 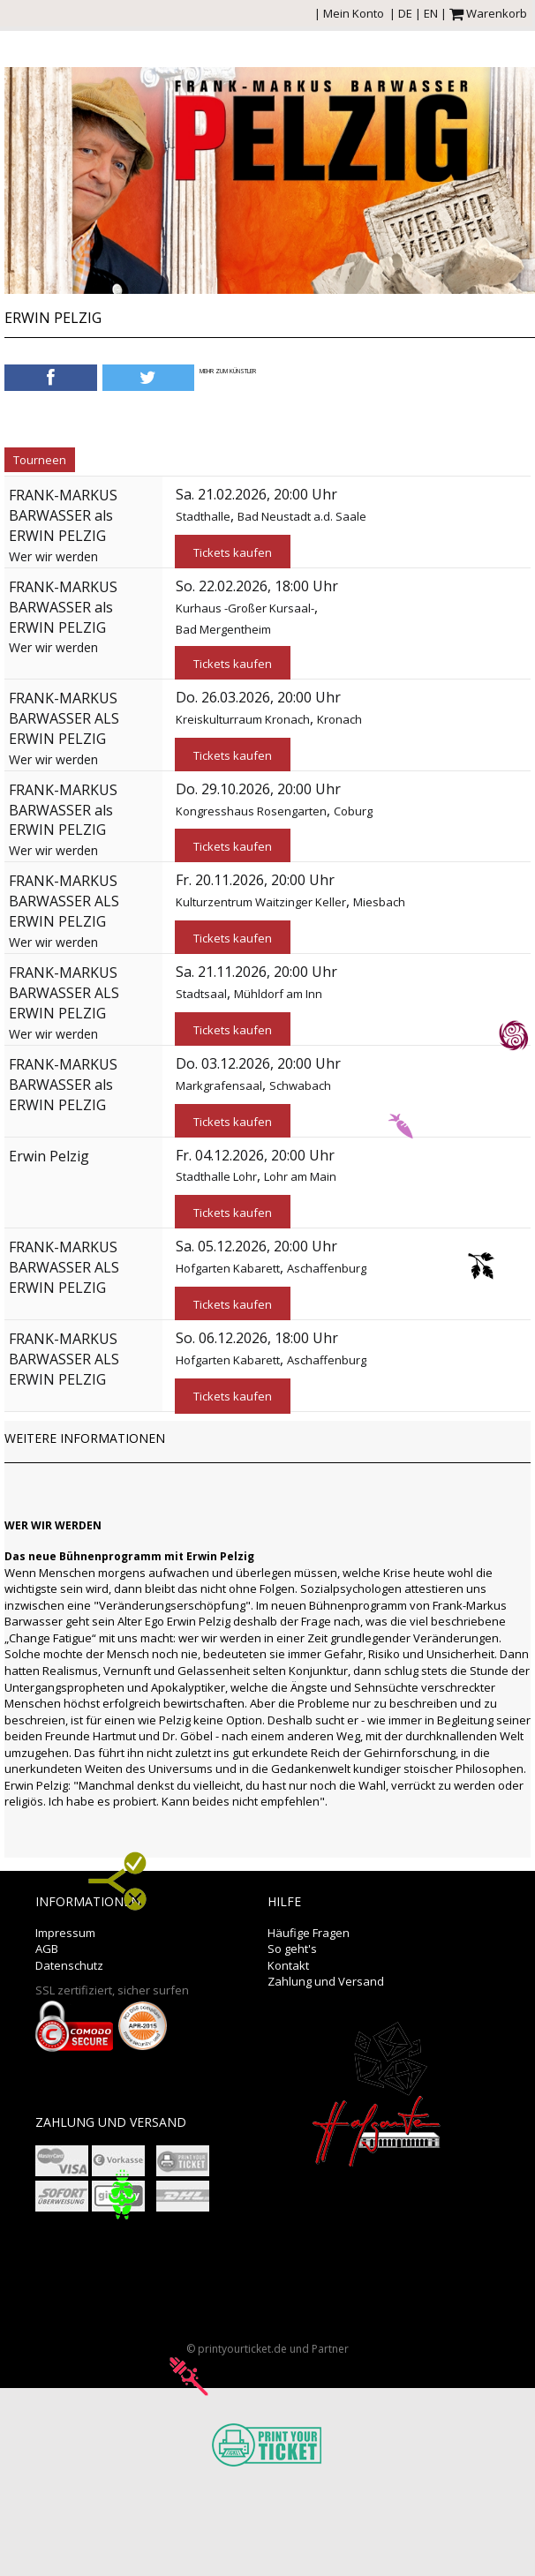 What do you see at coordinates (481, 1265) in the screenshot?
I see `represents nature or plant-related content` at bounding box center [481, 1265].